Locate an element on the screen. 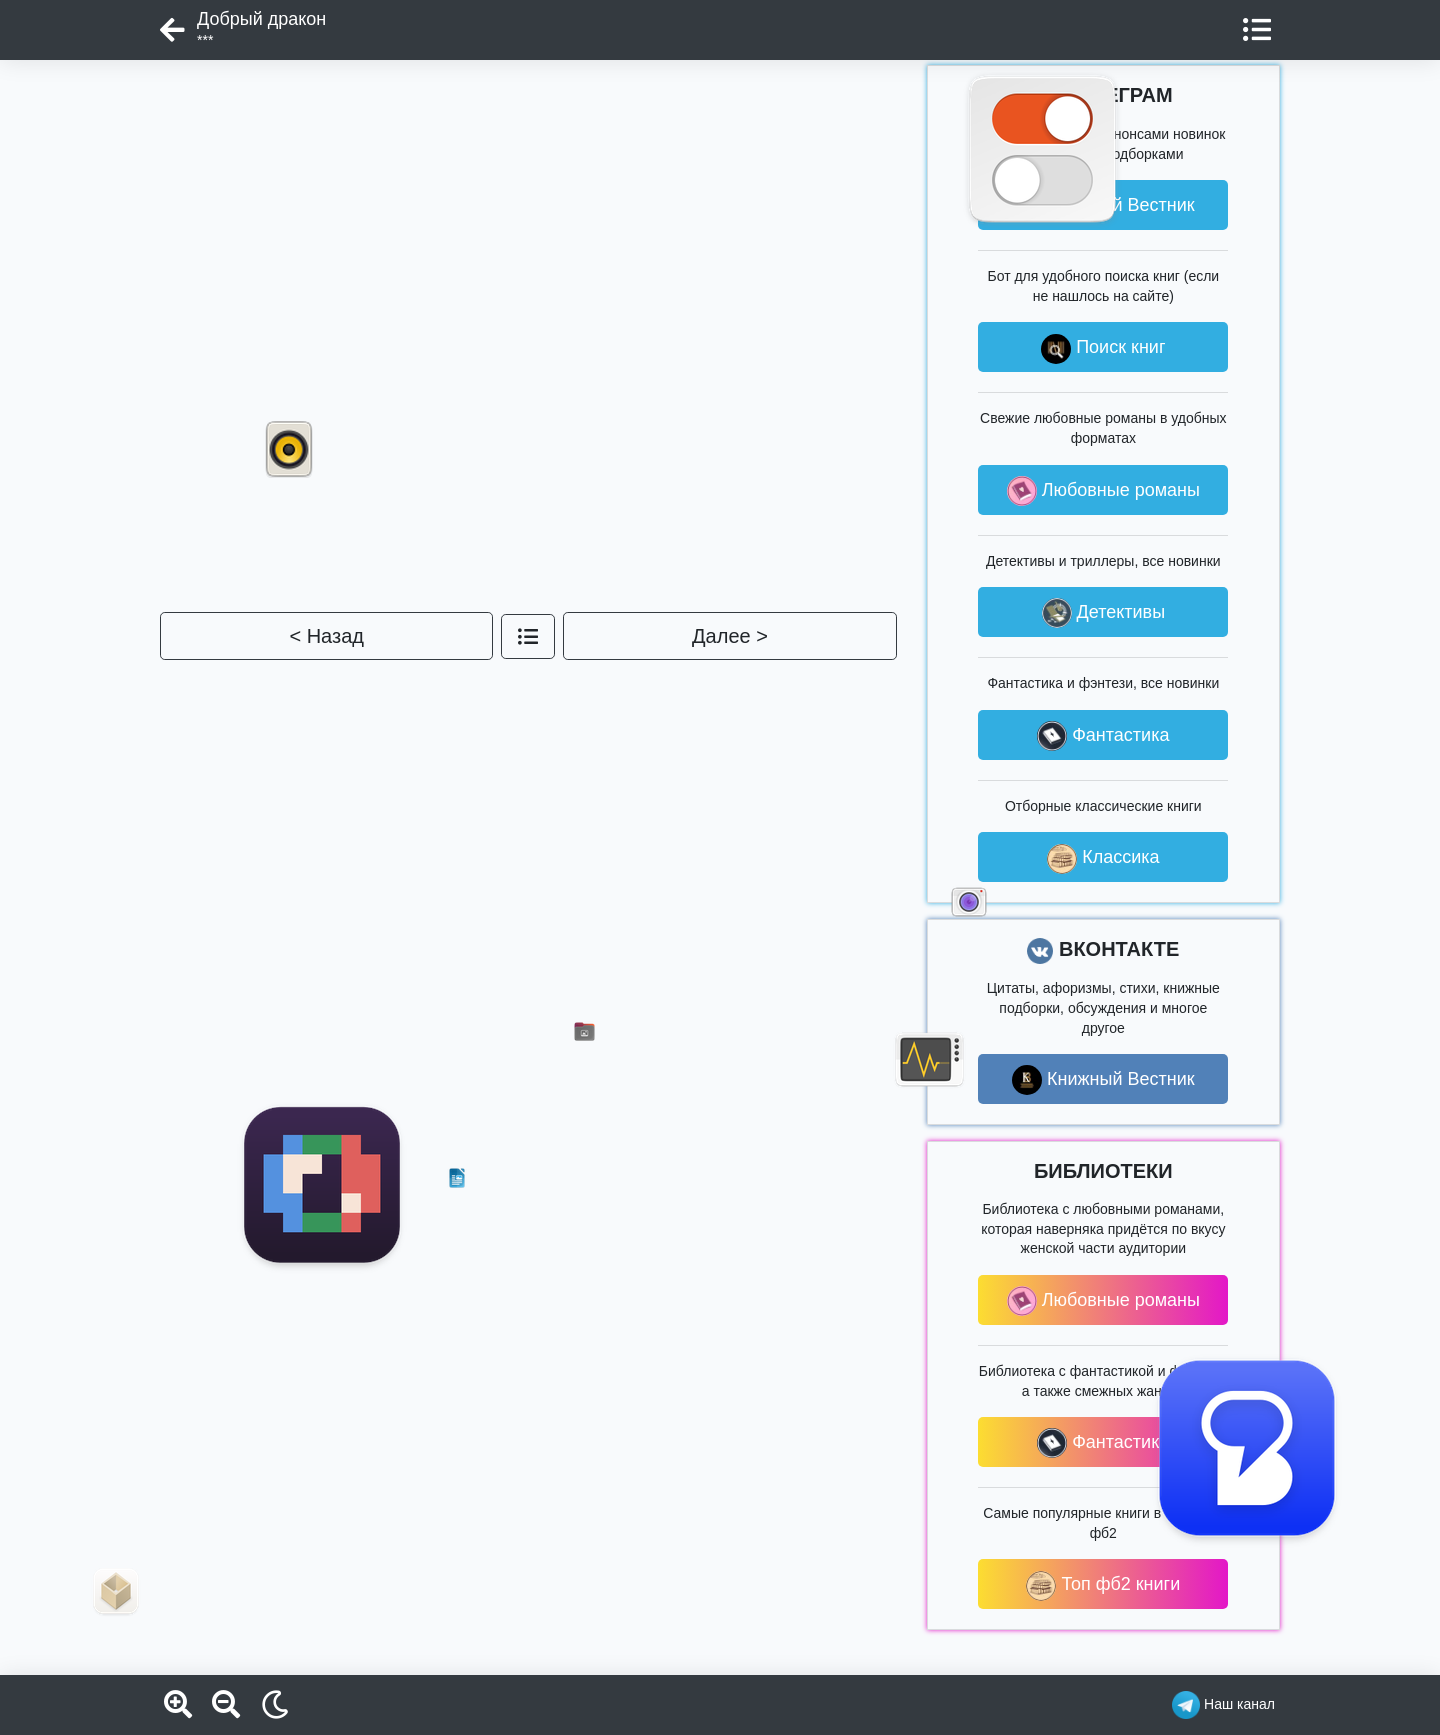 This screenshot has height=1735, width=1440. open pixelorama pixel art editor is located at coordinates (322, 1185).